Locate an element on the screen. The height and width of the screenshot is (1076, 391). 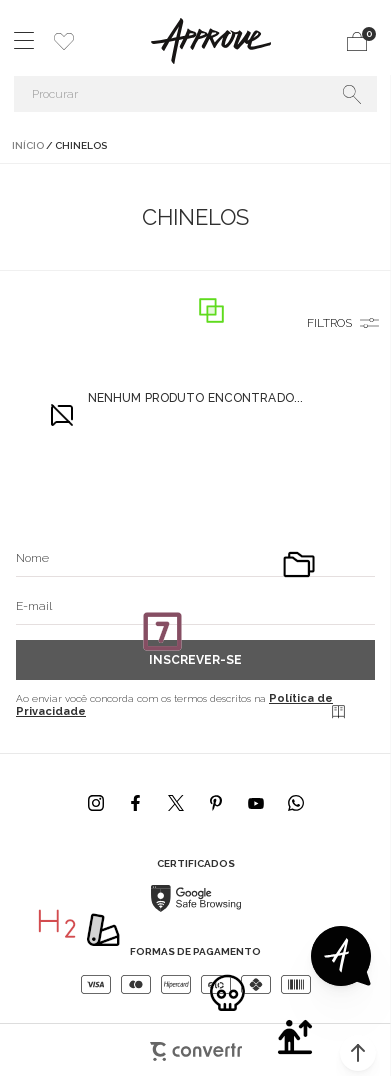
access color palette or theme options is located at coordinates (102, 931).